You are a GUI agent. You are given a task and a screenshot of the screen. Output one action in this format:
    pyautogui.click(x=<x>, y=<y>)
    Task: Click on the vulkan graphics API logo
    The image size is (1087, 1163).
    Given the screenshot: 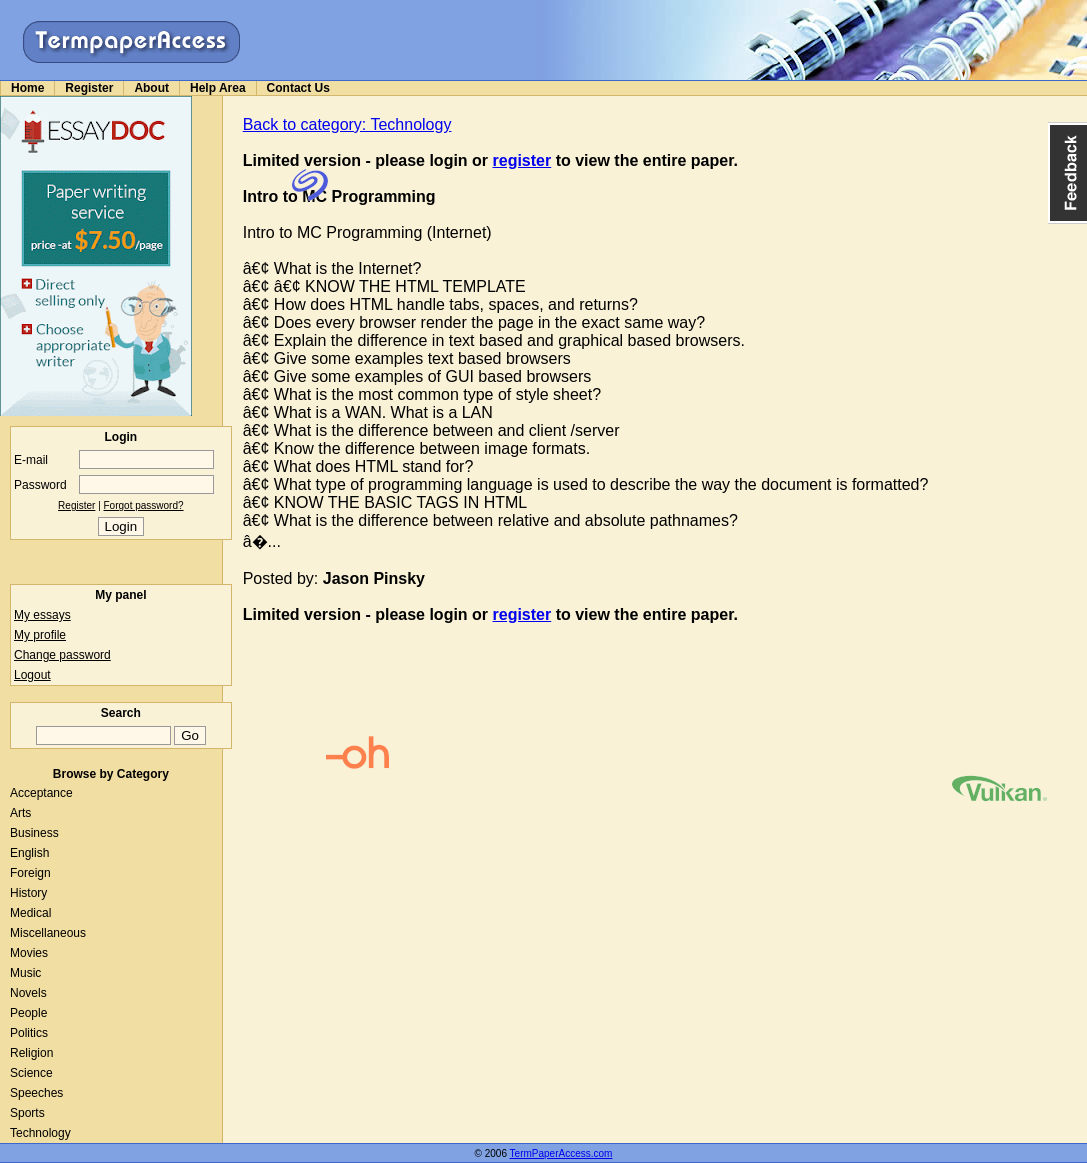 What is the action you would take?
    pyautogui.click(x=999, y=788)
    